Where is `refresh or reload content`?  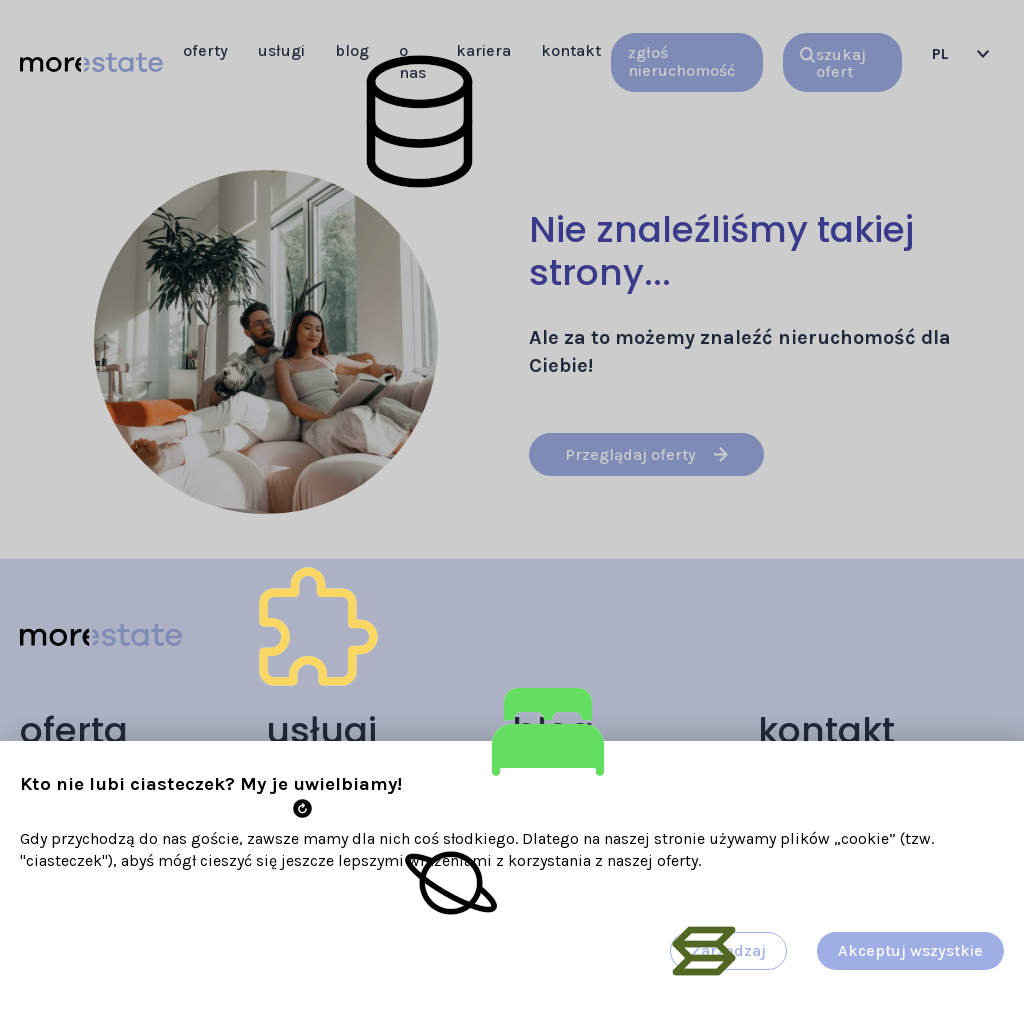
refresh or reload content is located at coordinates (302, 808).